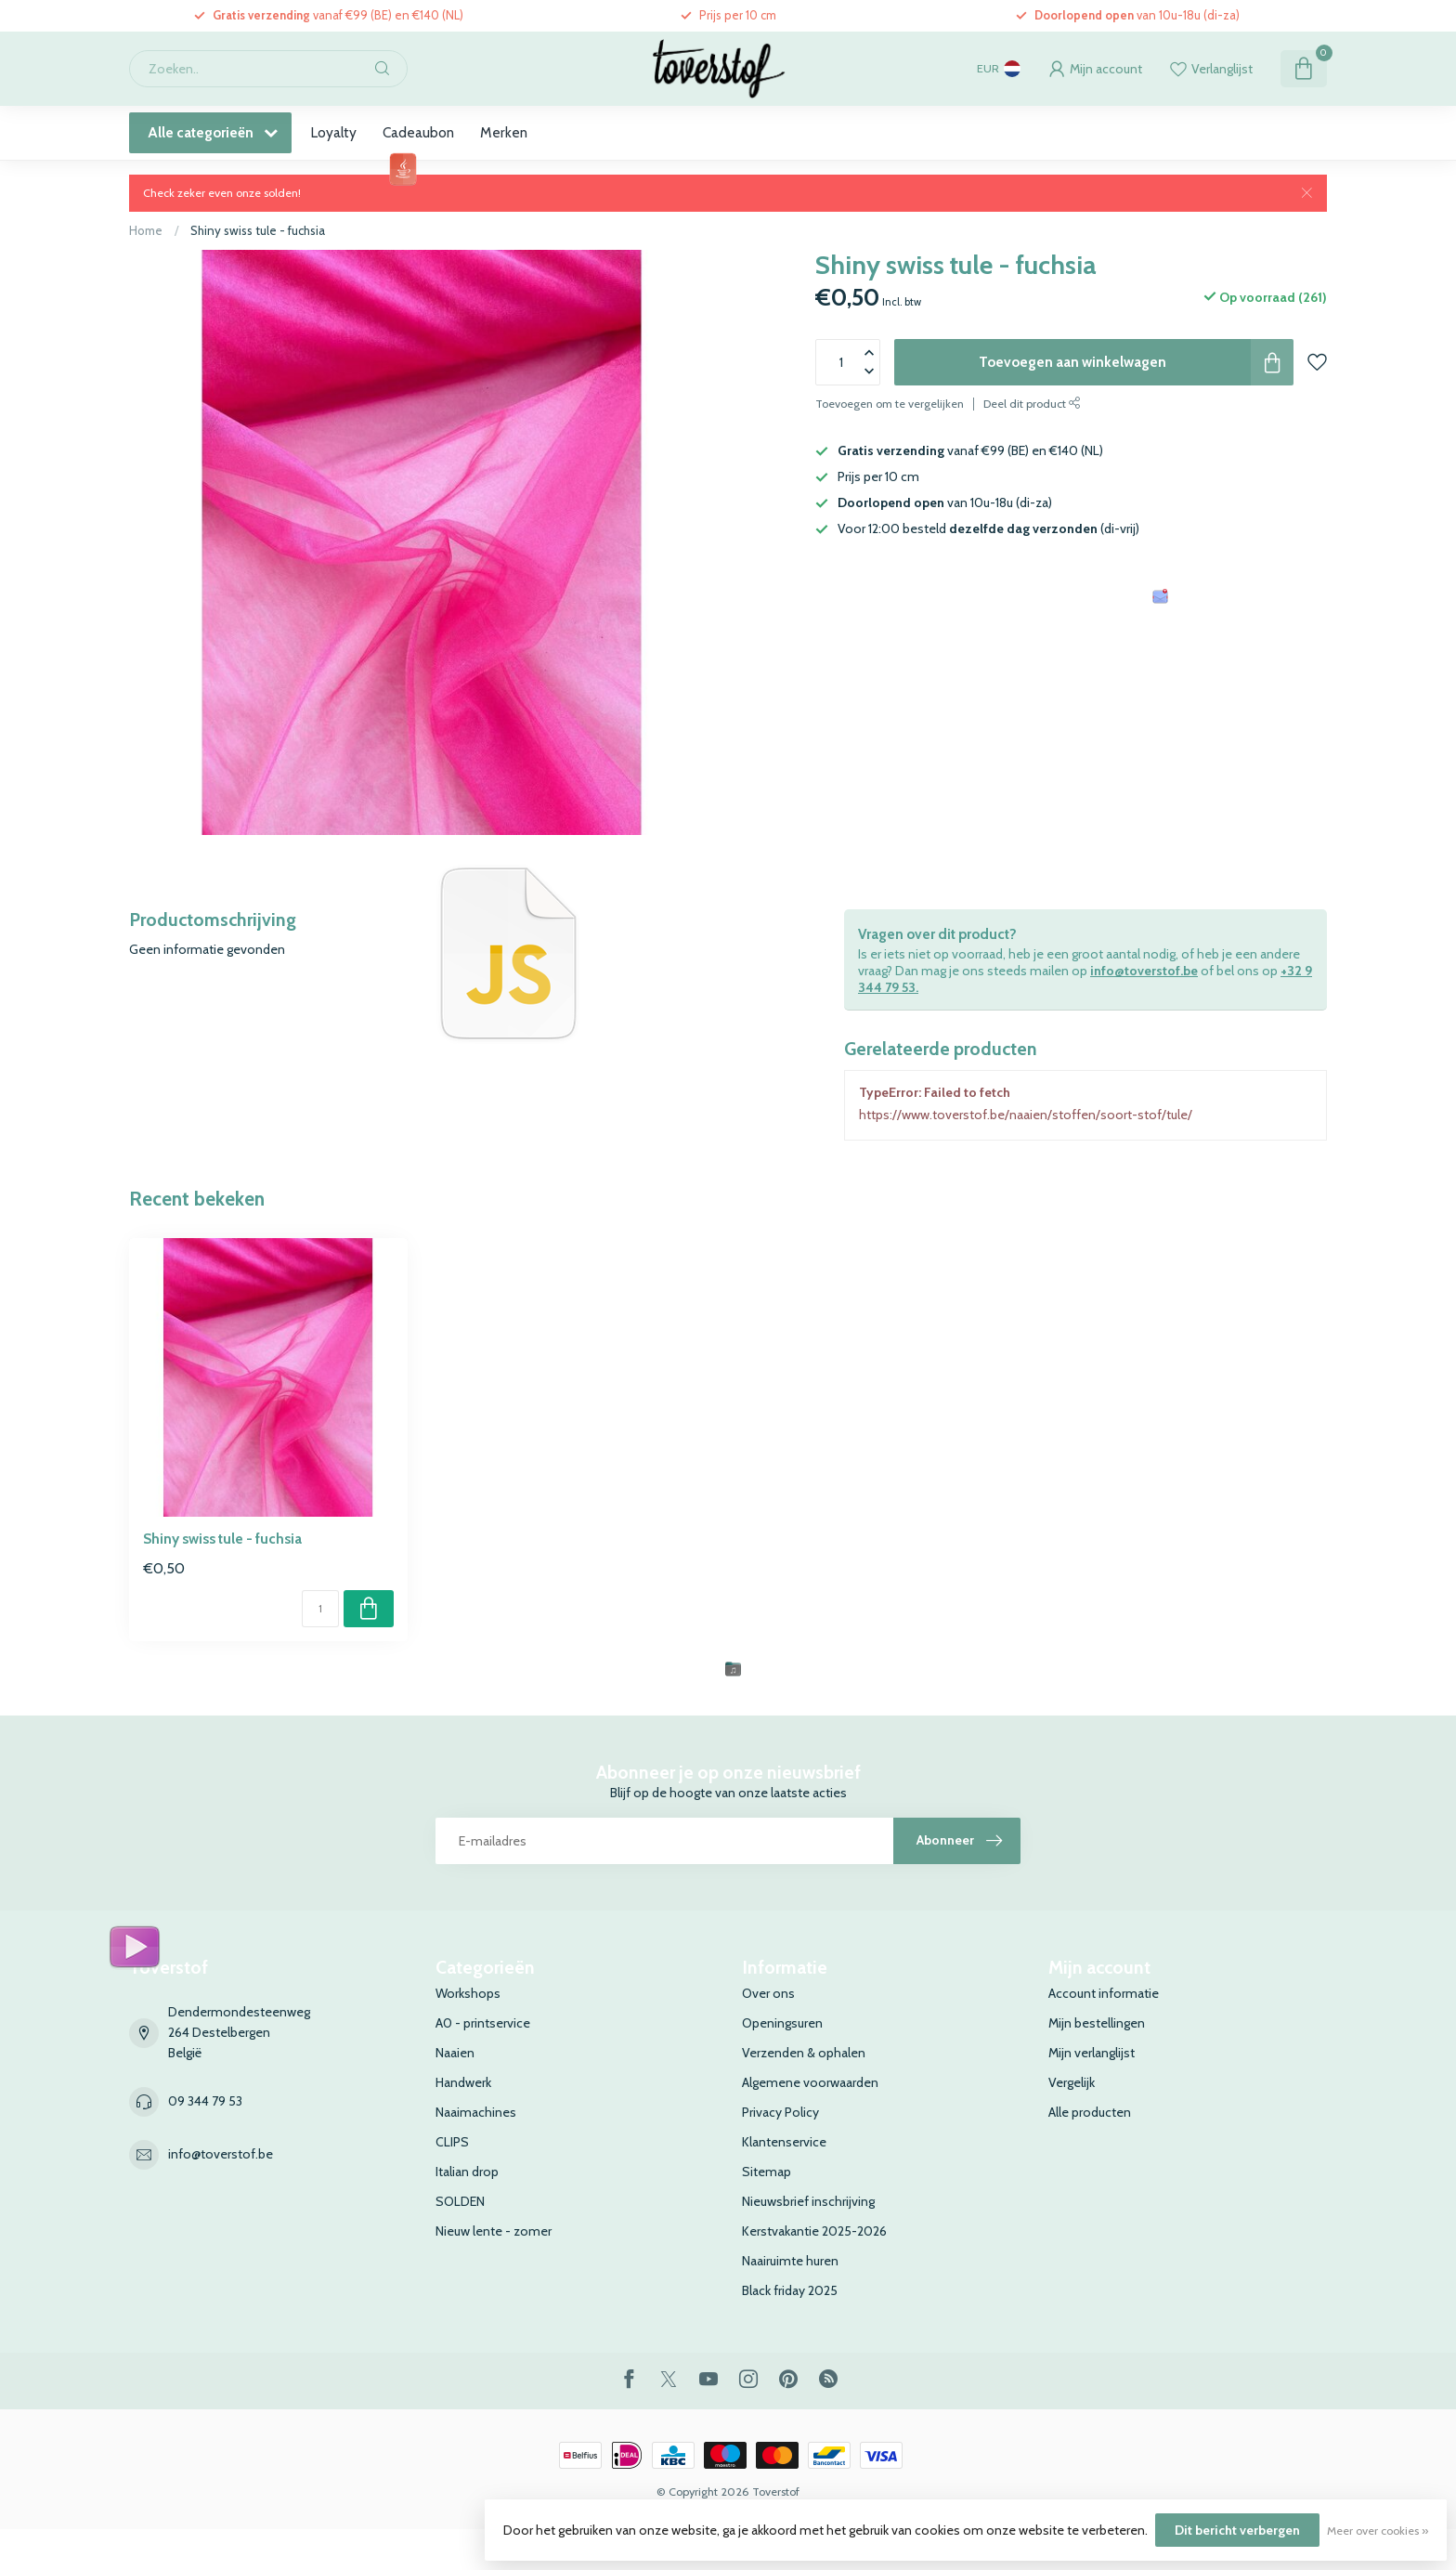  What do you see at coordinates (1160, 596) in the screenshot?
I see `send an email or message` at bounding box center [1160, 596].